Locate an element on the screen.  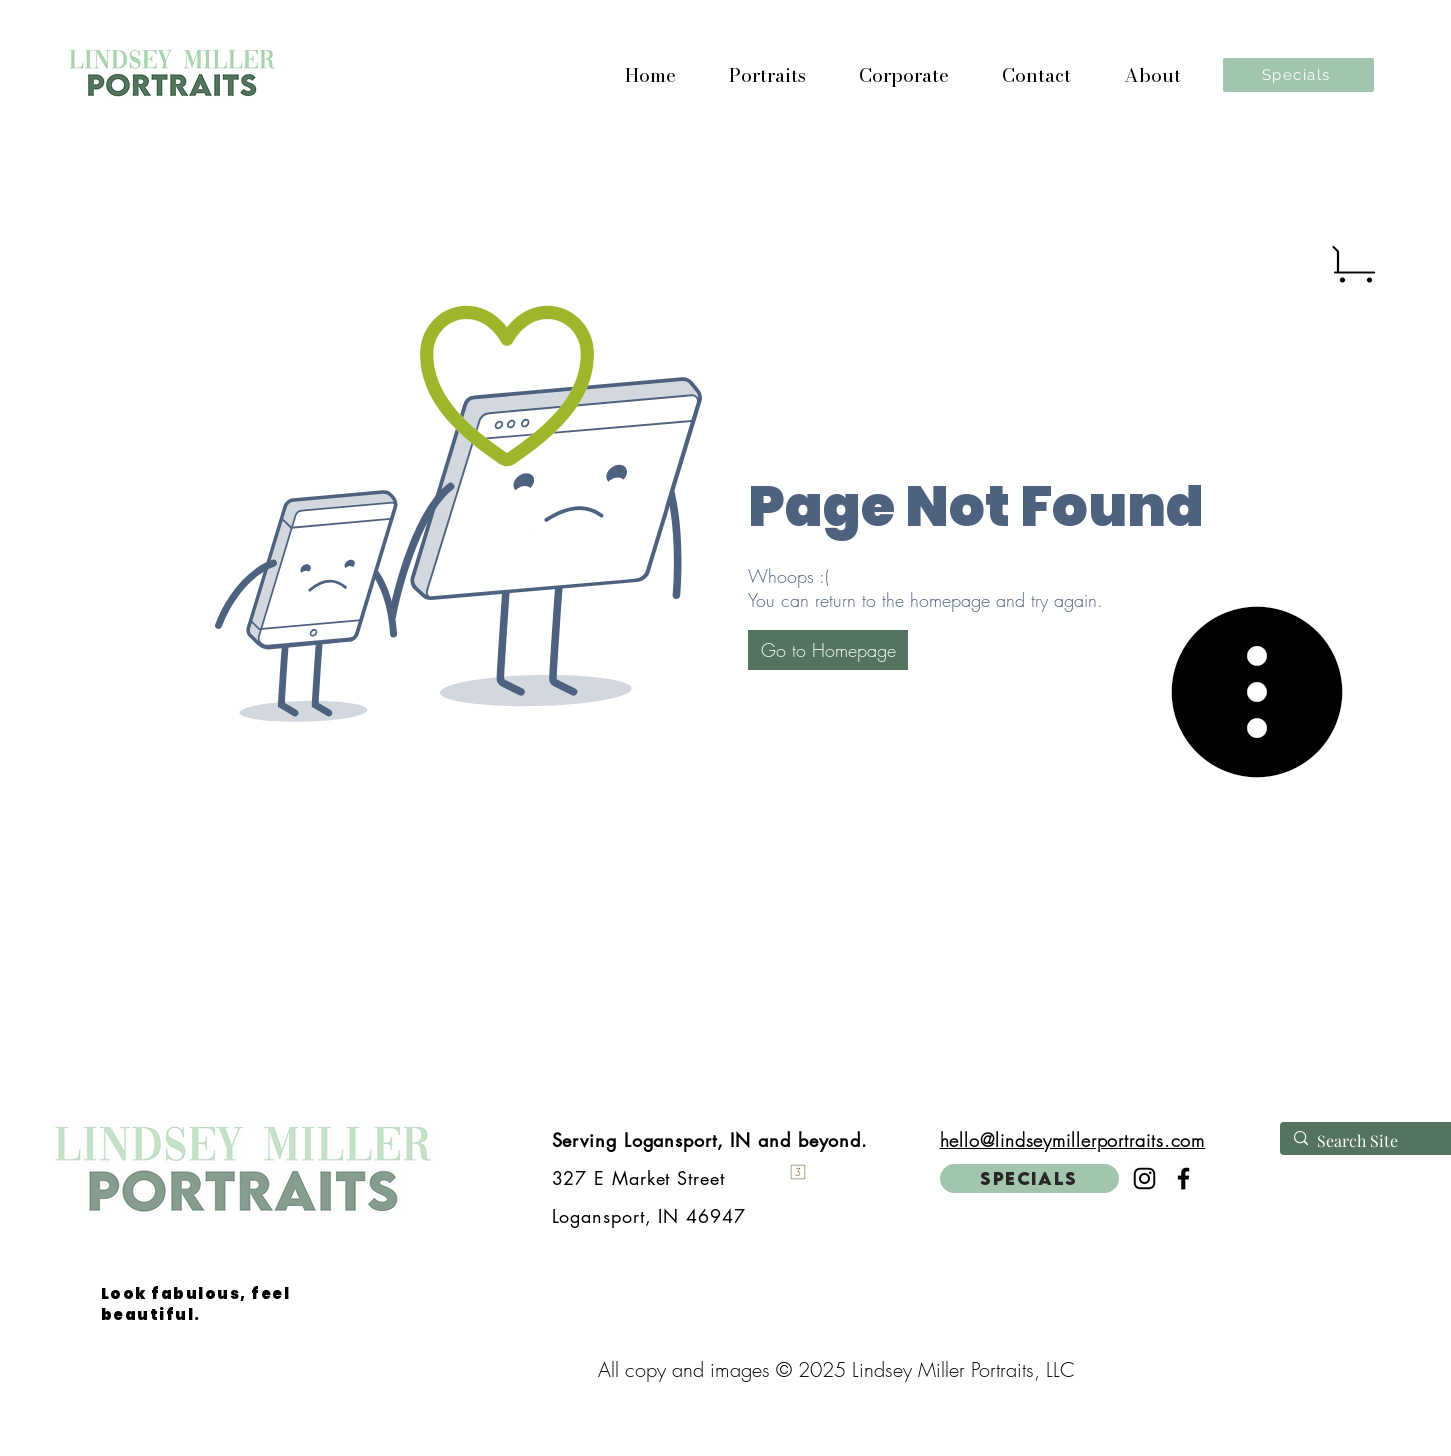
open more options menu is located at coordinates (1257, 692).